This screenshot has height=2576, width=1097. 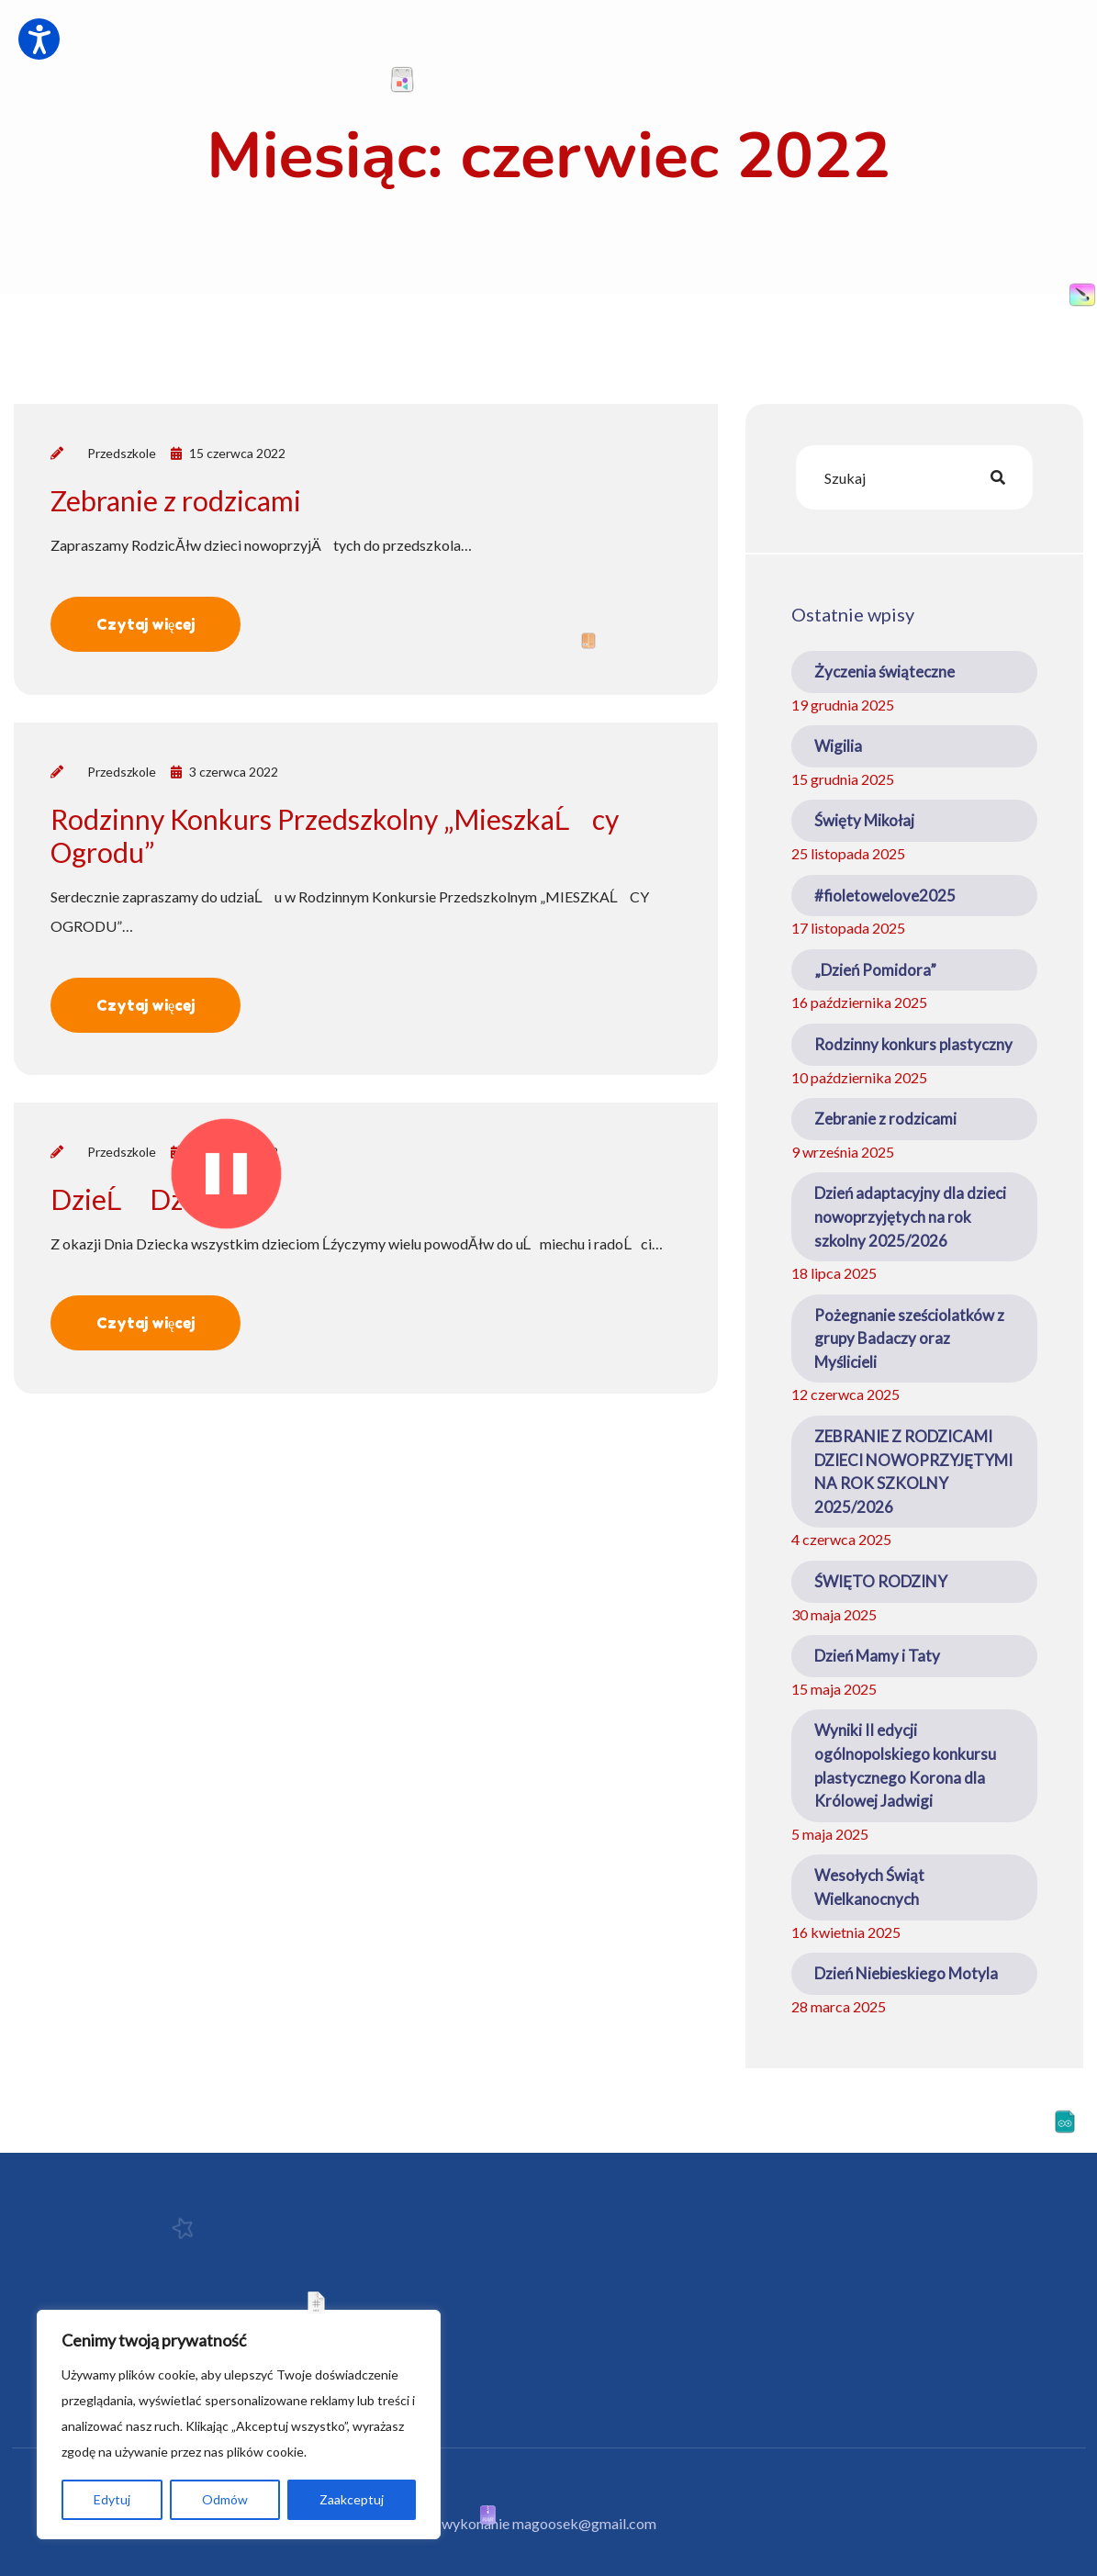 I want to click on open a hexadecimal data file, so click(x=316, y=2302).